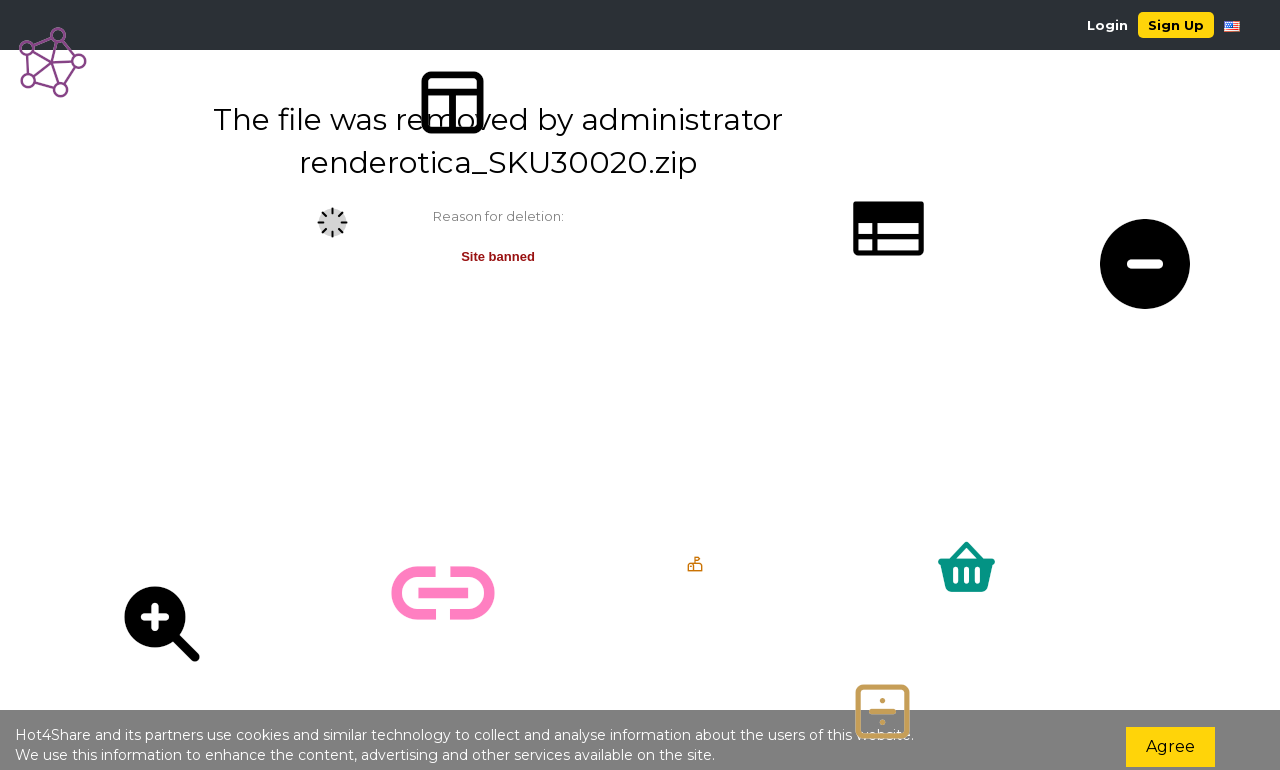 Image resolution: width=1280 pixels, height=770 pixels. What do you see at coordinates (888, 228) in the screenshot?
I see `view data in table format` at bounding box center [888, 228].